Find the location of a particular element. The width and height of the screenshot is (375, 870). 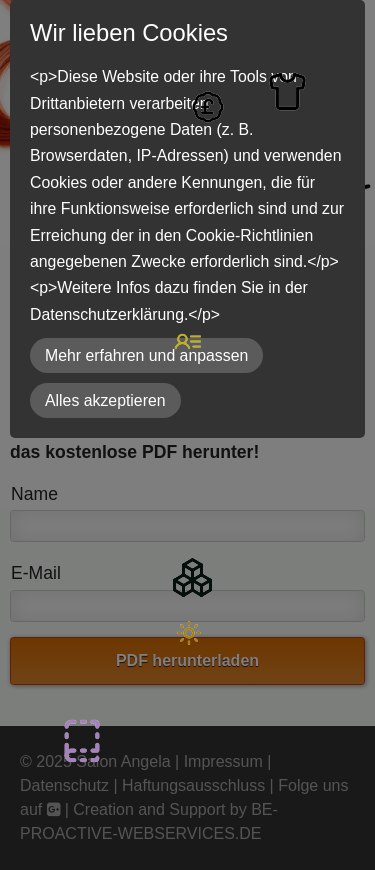

indicates price or payment in british pounds is located at coordinates (208, 107).